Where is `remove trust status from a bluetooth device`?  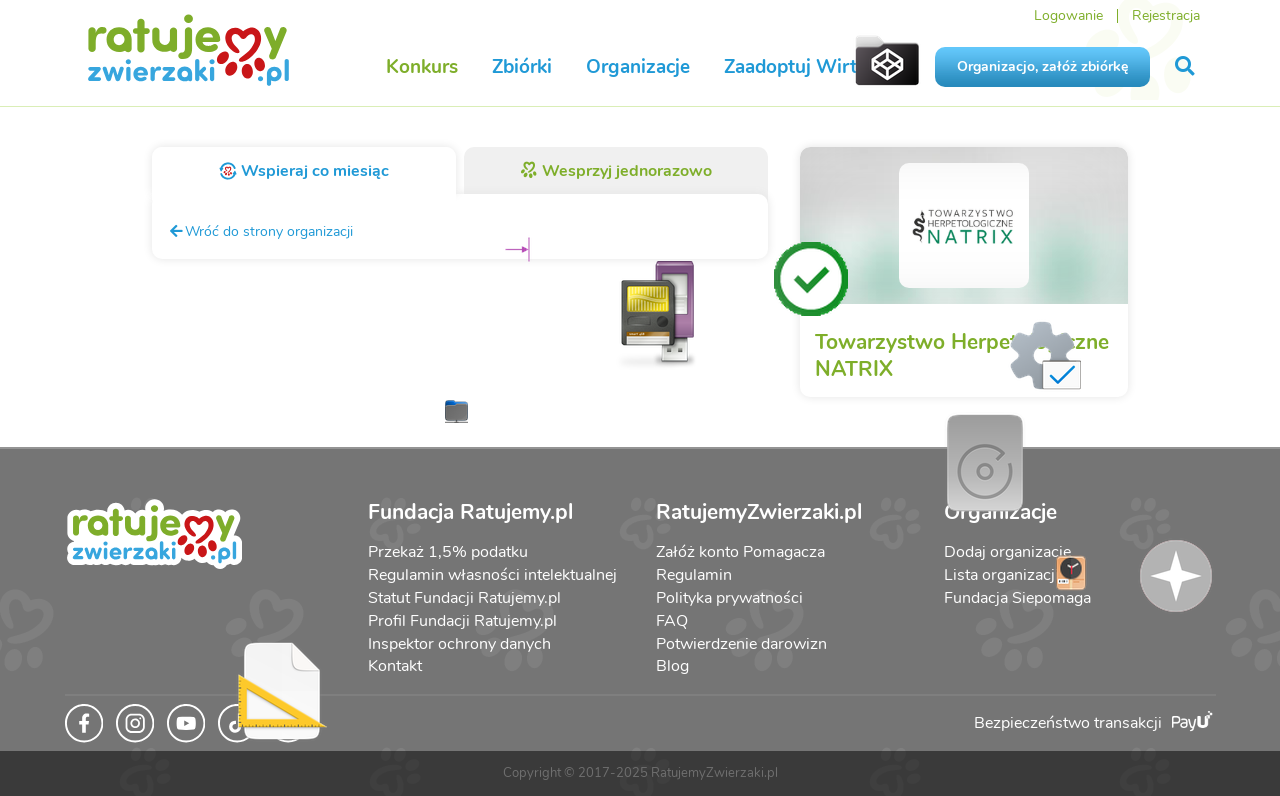 remove trust status from a bluetooth device is located at coordinates (1176, 576).